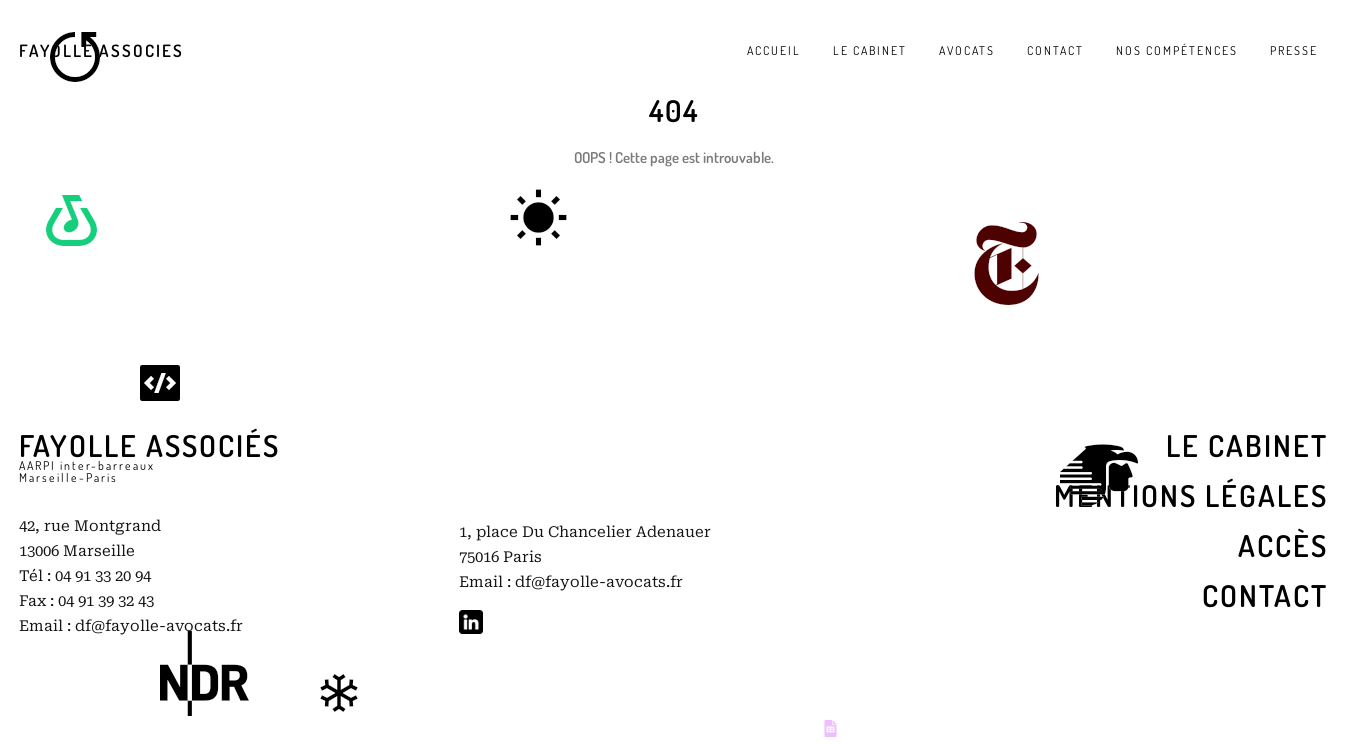 This screenshot has width=1347, height=745. Describe the element at coordinates (830, 728) in the screenshot. I see `open Google Sheets` at that location.